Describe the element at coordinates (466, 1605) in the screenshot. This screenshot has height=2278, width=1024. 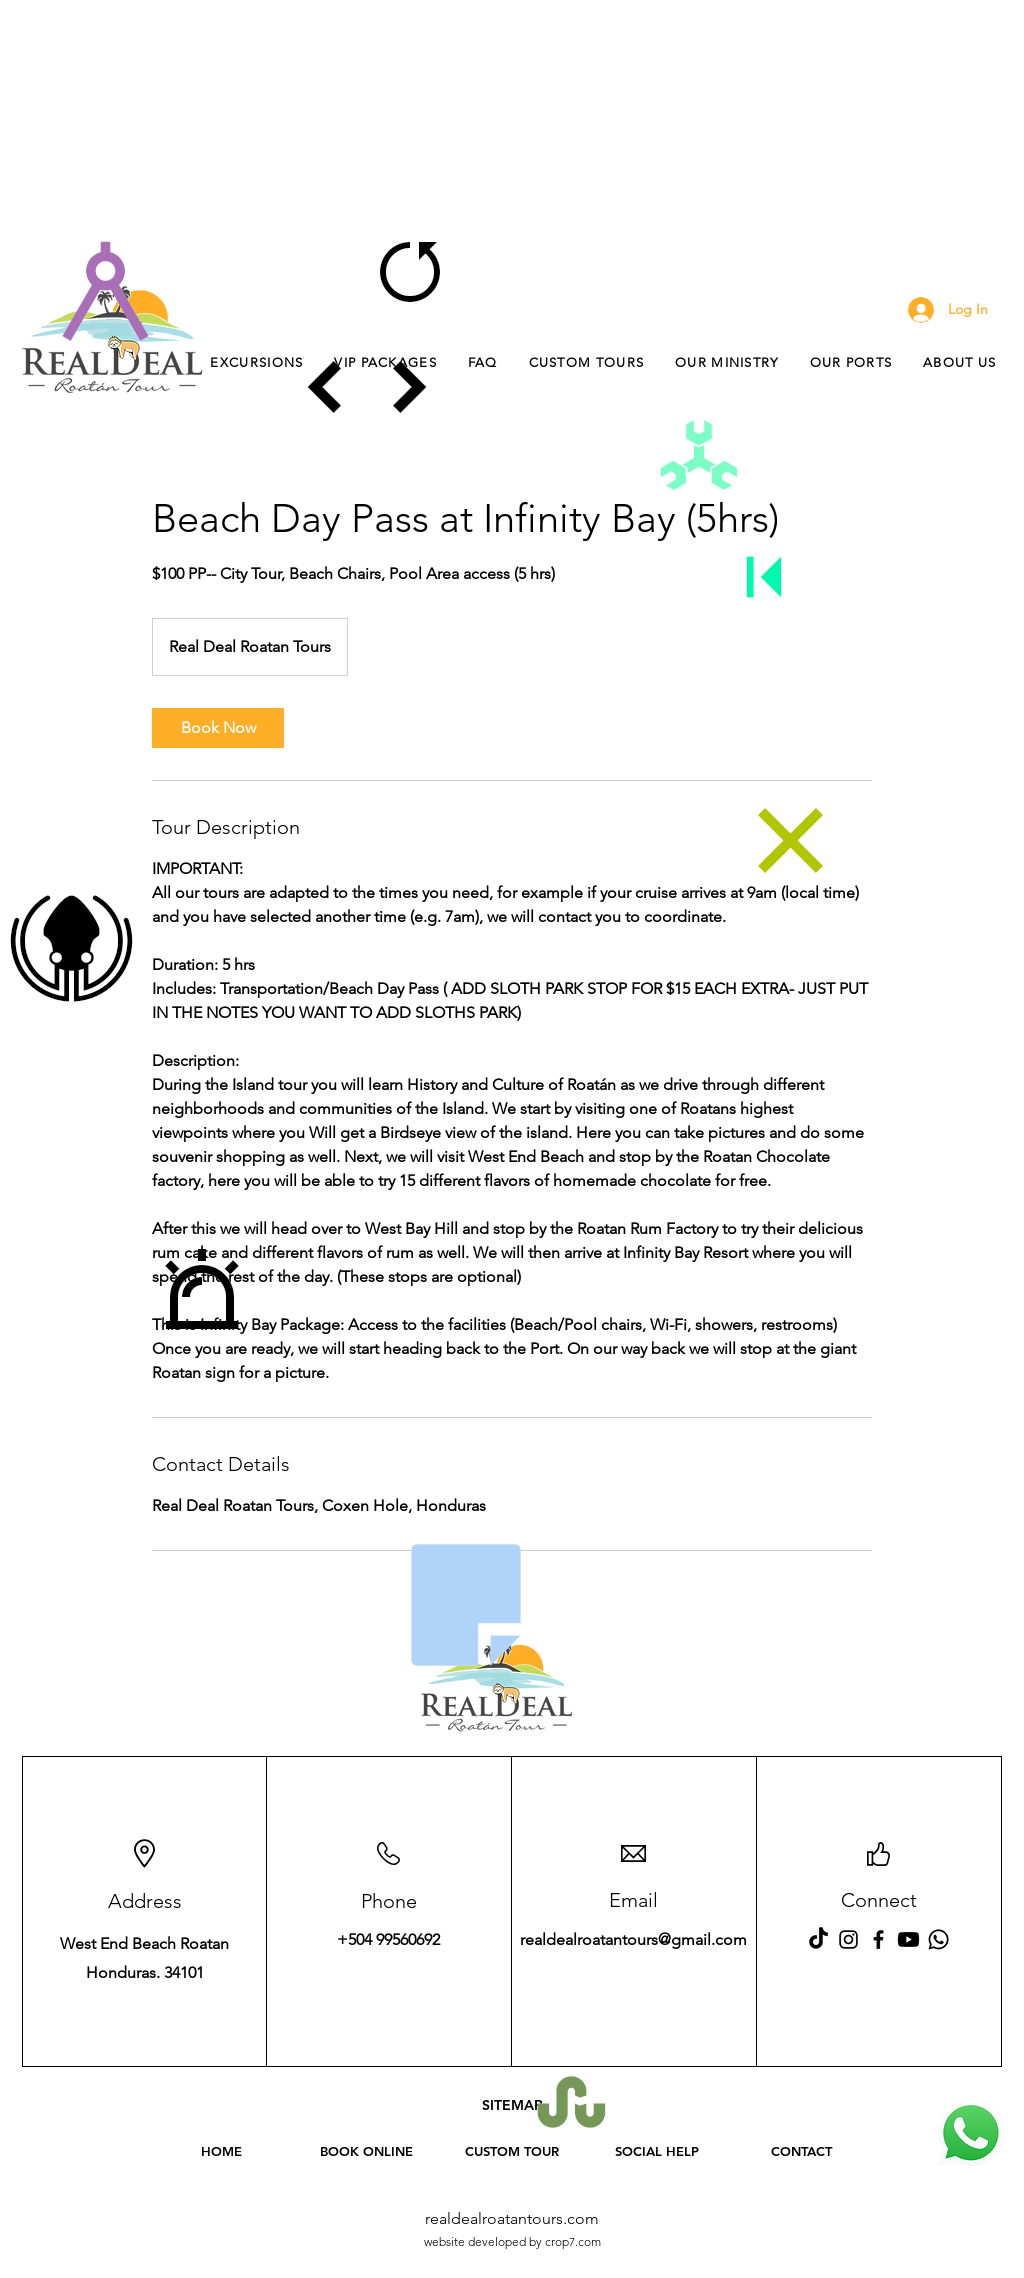
I see `view document or file` at that location.